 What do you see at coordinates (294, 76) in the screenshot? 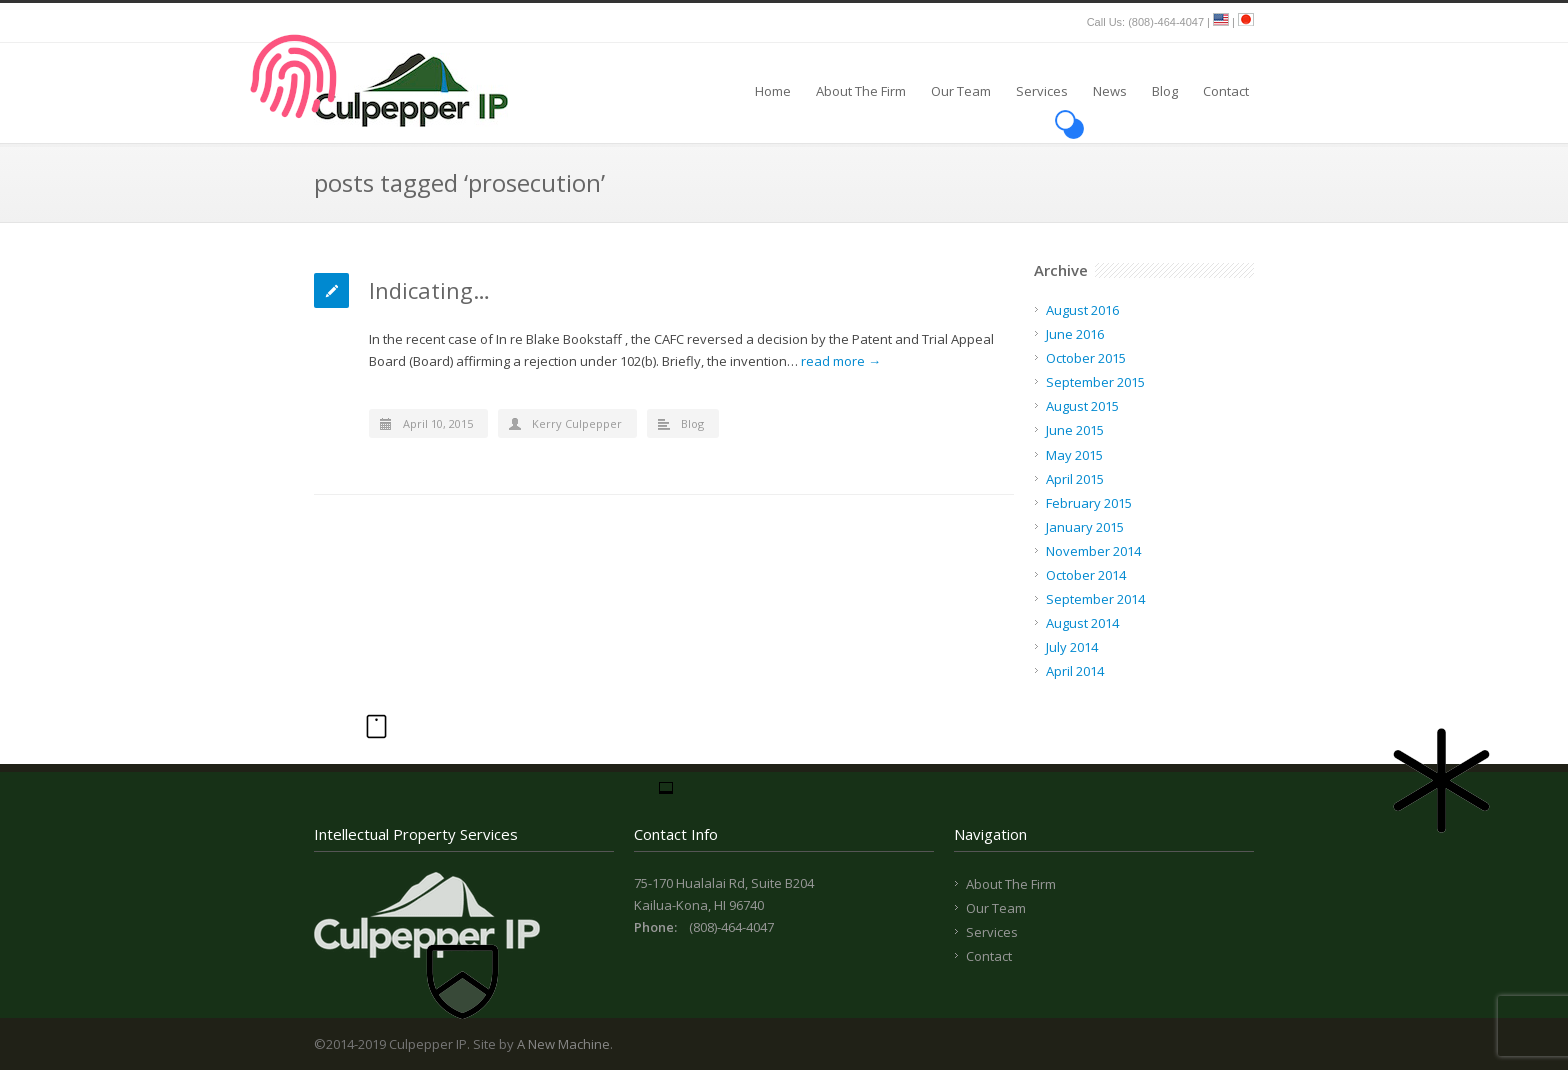
I see `authenticate with biometric fingerprint` at bounding box center [294, 76].